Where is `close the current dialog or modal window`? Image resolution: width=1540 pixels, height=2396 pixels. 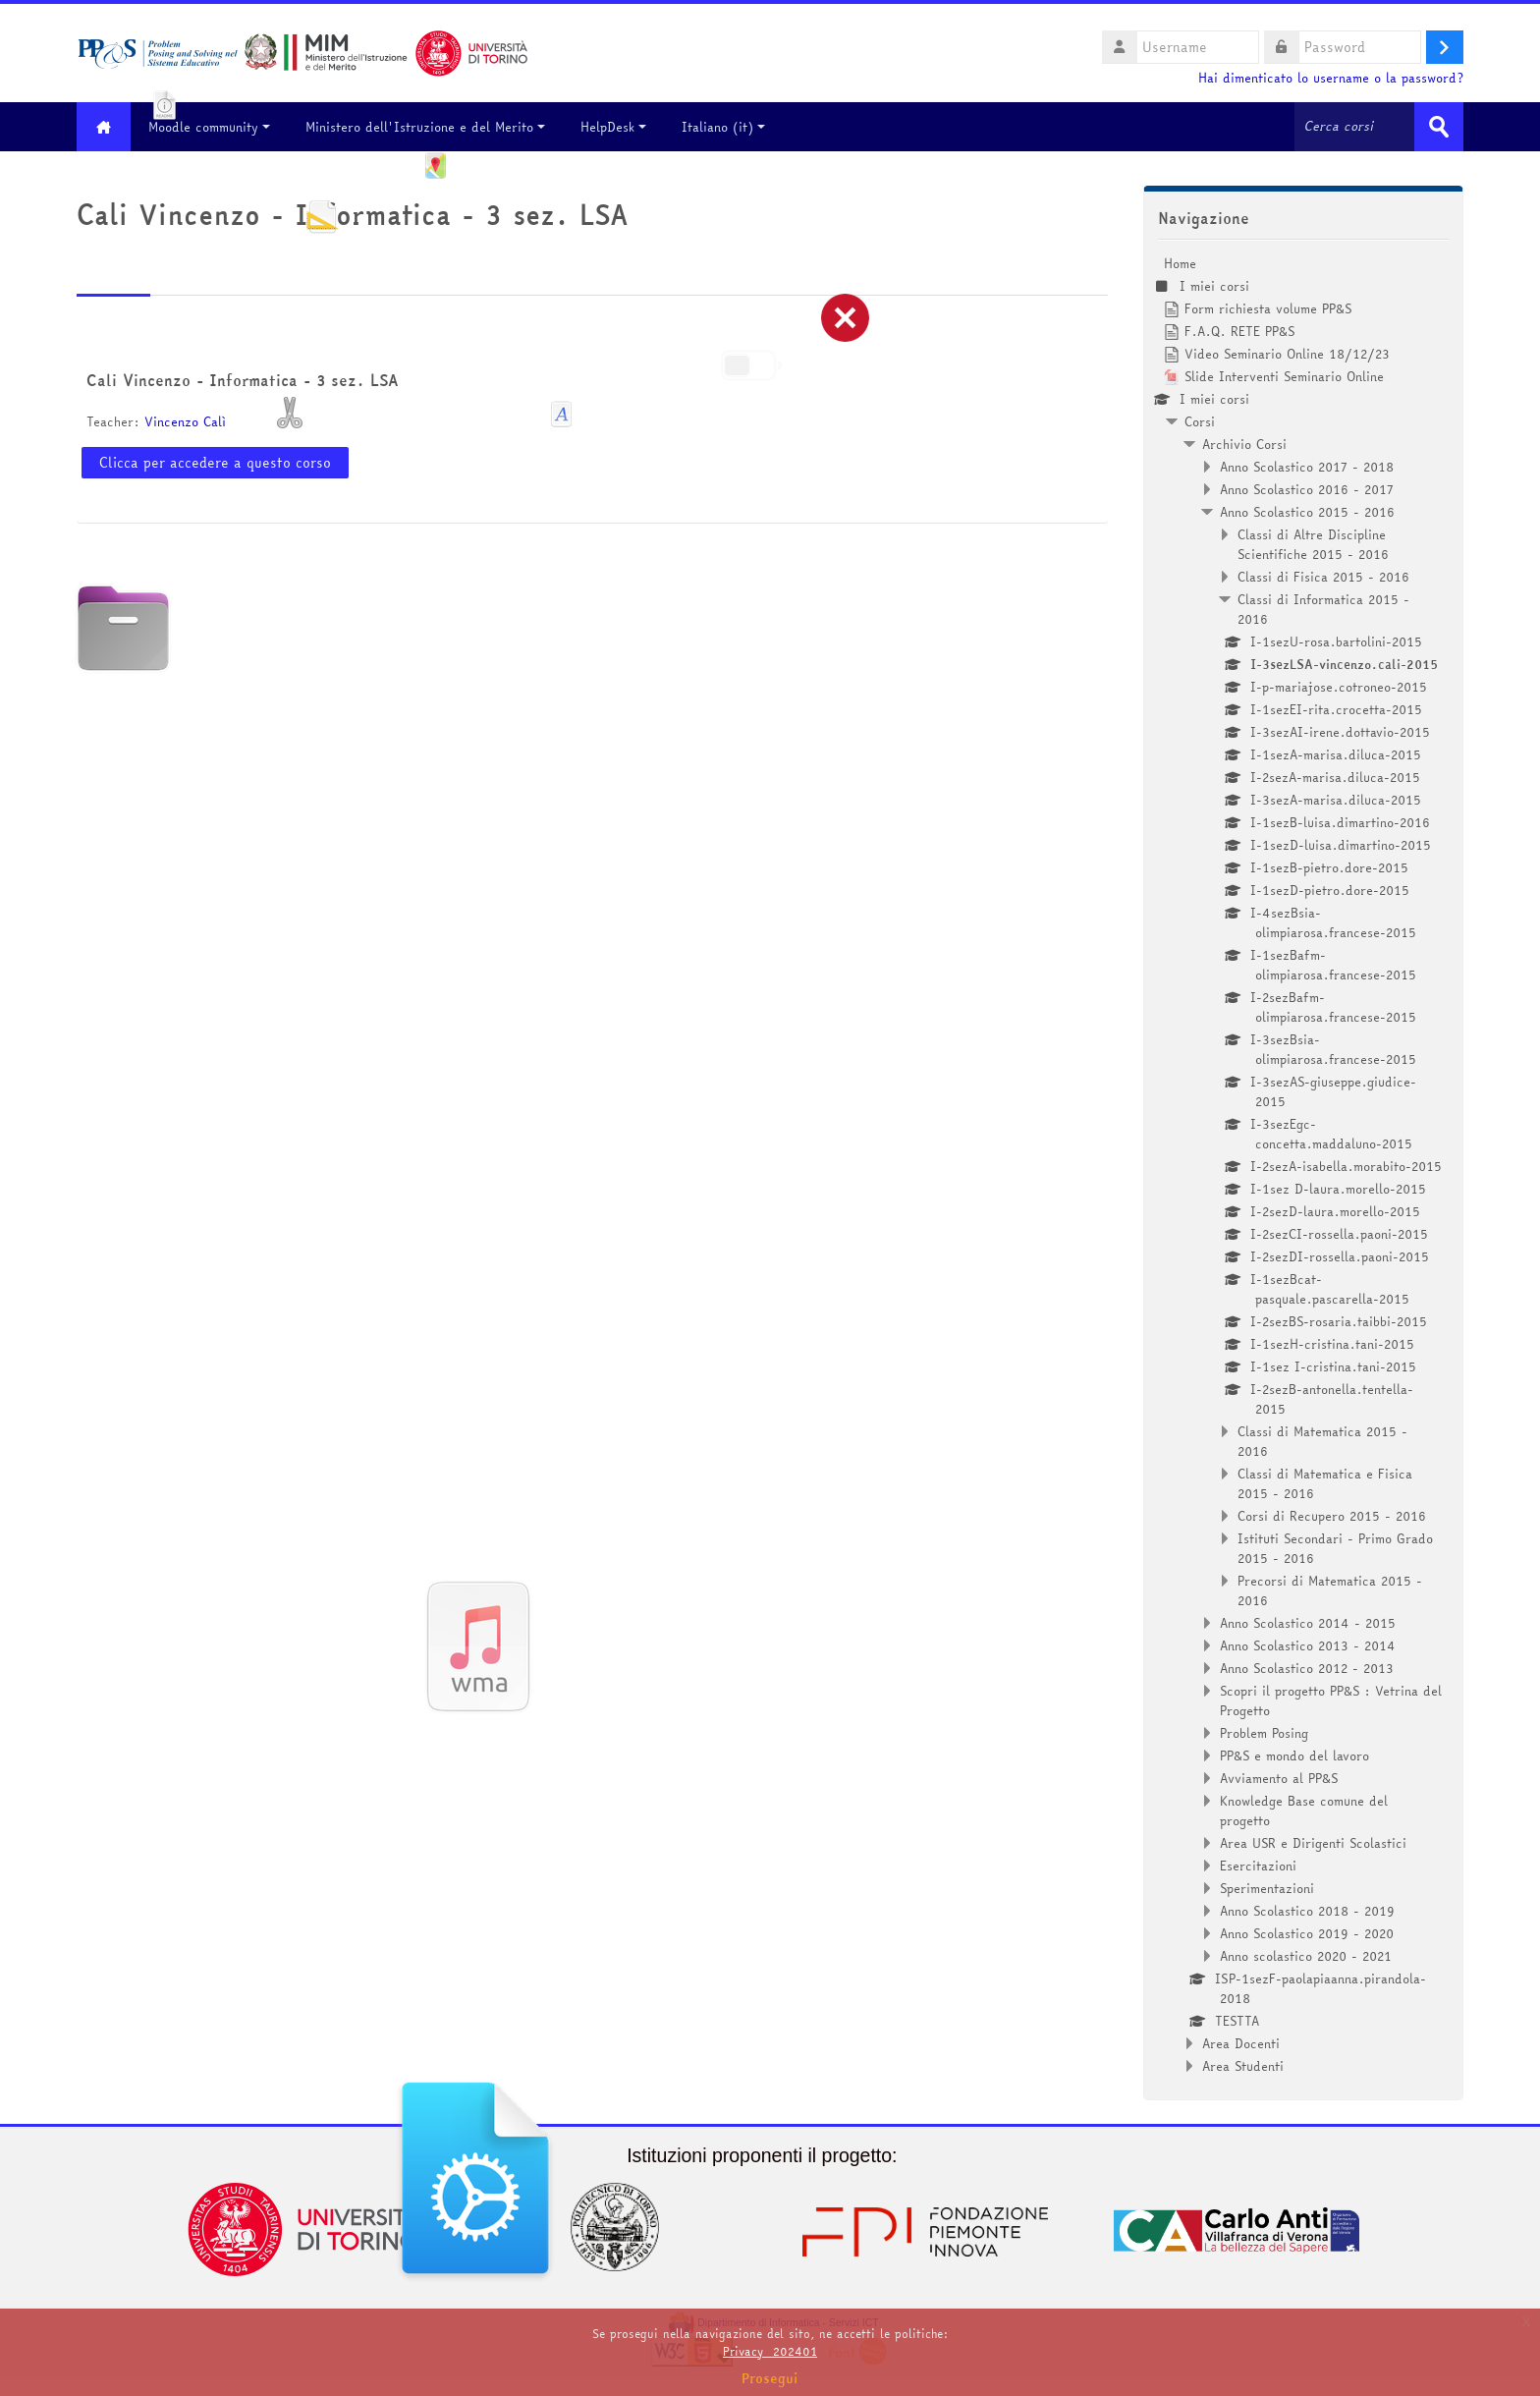 close the current dialog or modal window is located at coordinates (845, 317).